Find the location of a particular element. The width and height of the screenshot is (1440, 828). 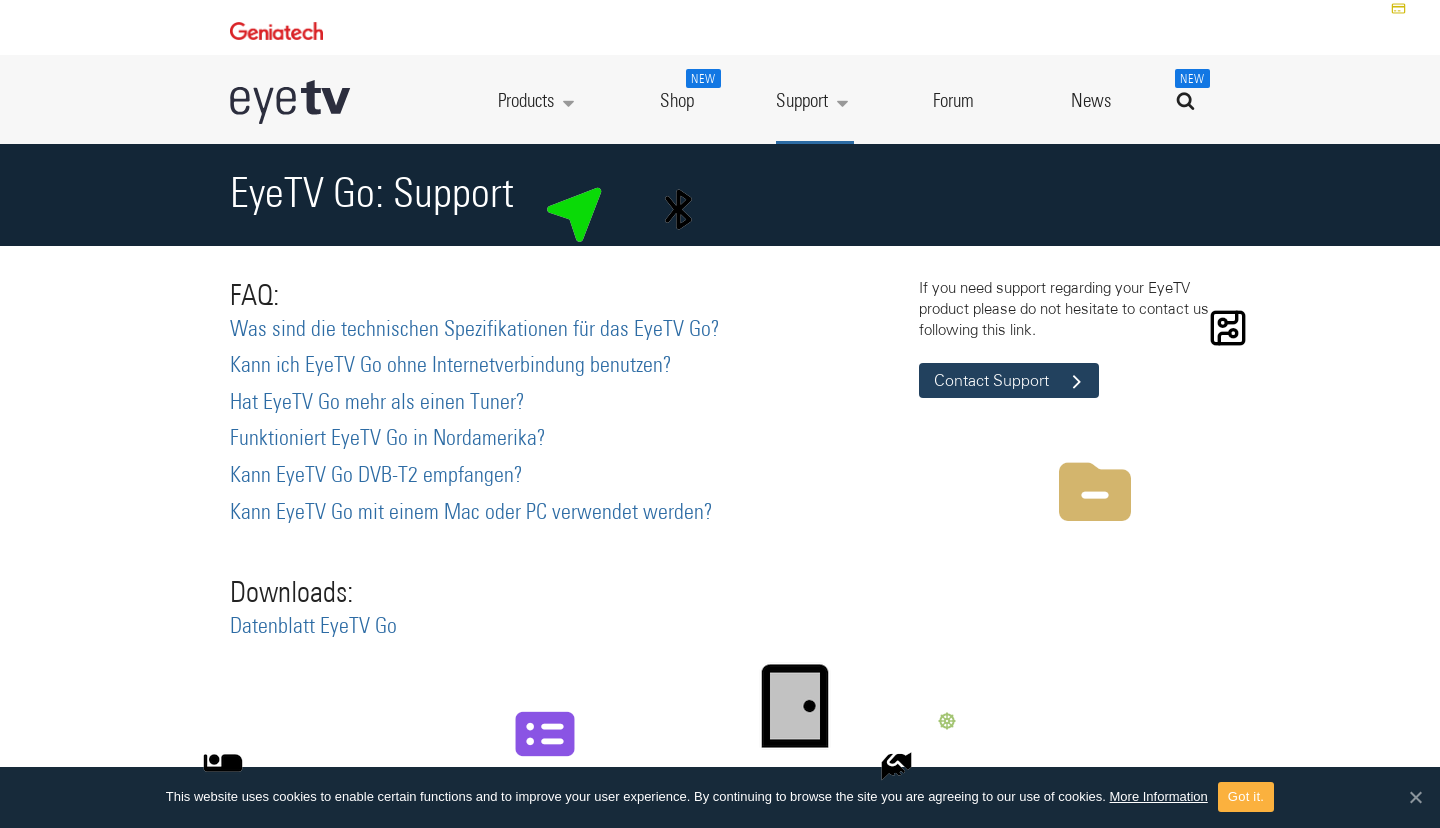

view list details or summary is located at coordinates (545, 734).